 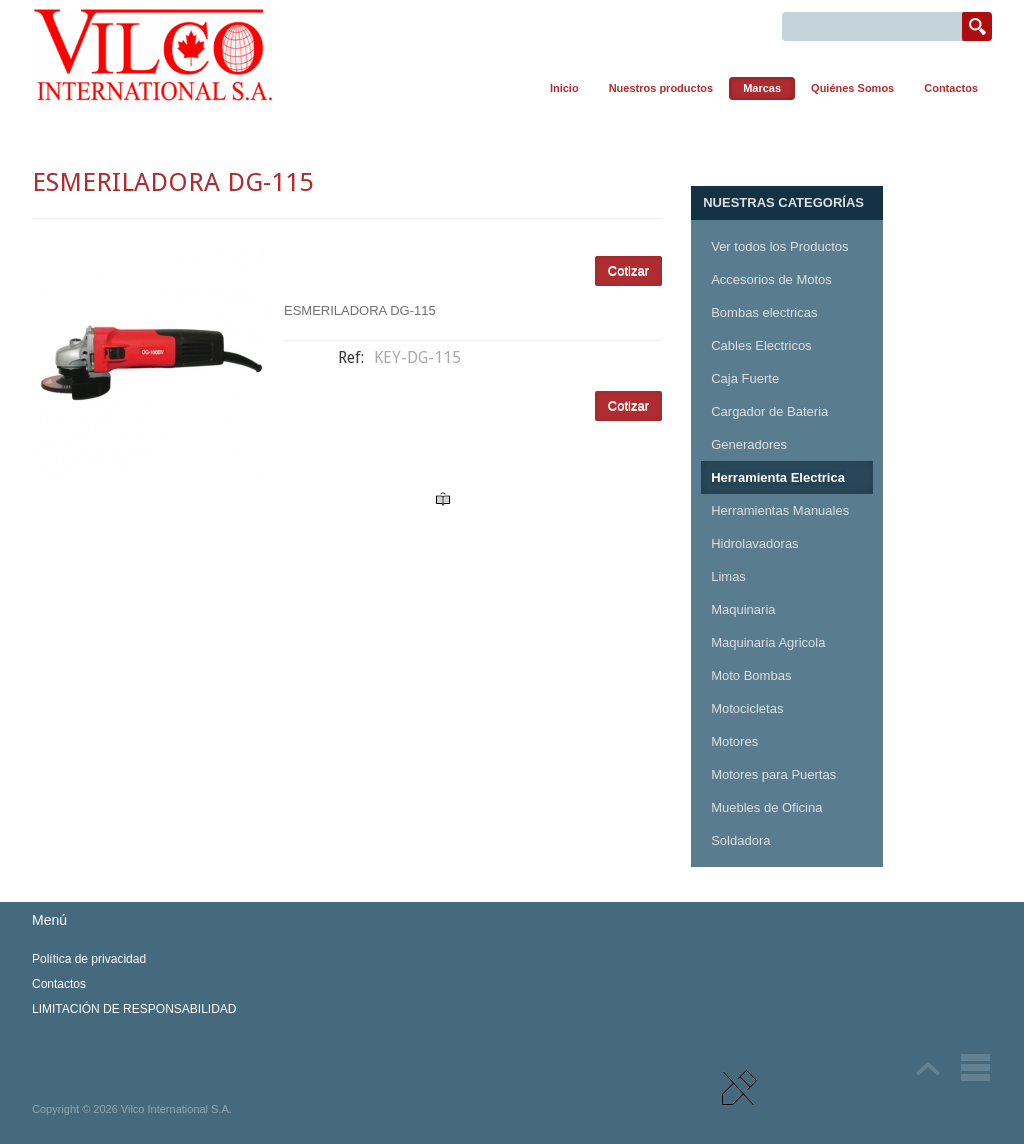 I want to click on view user profile or account details, so click(x=443, y=499).